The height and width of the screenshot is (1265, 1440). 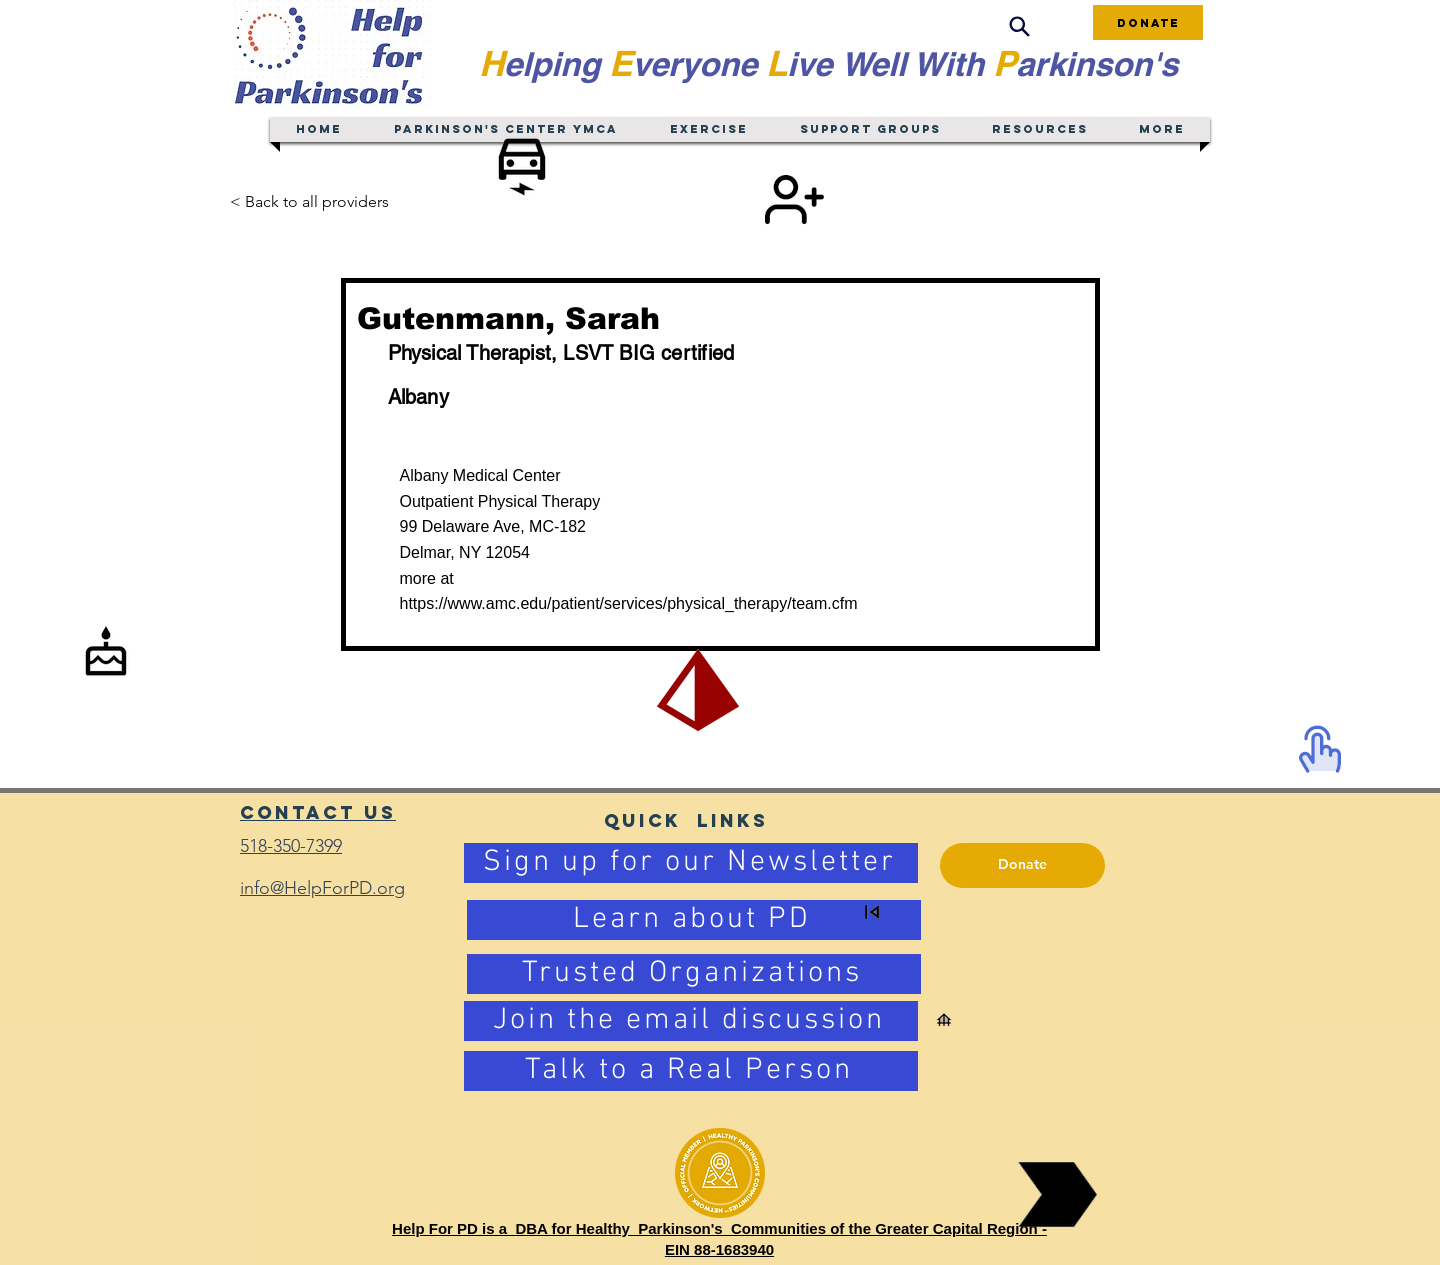 What do you see at coordinates (794, 199) in the screenshot?
I see `add a new contact or friend` at bounding box center [794, 199].